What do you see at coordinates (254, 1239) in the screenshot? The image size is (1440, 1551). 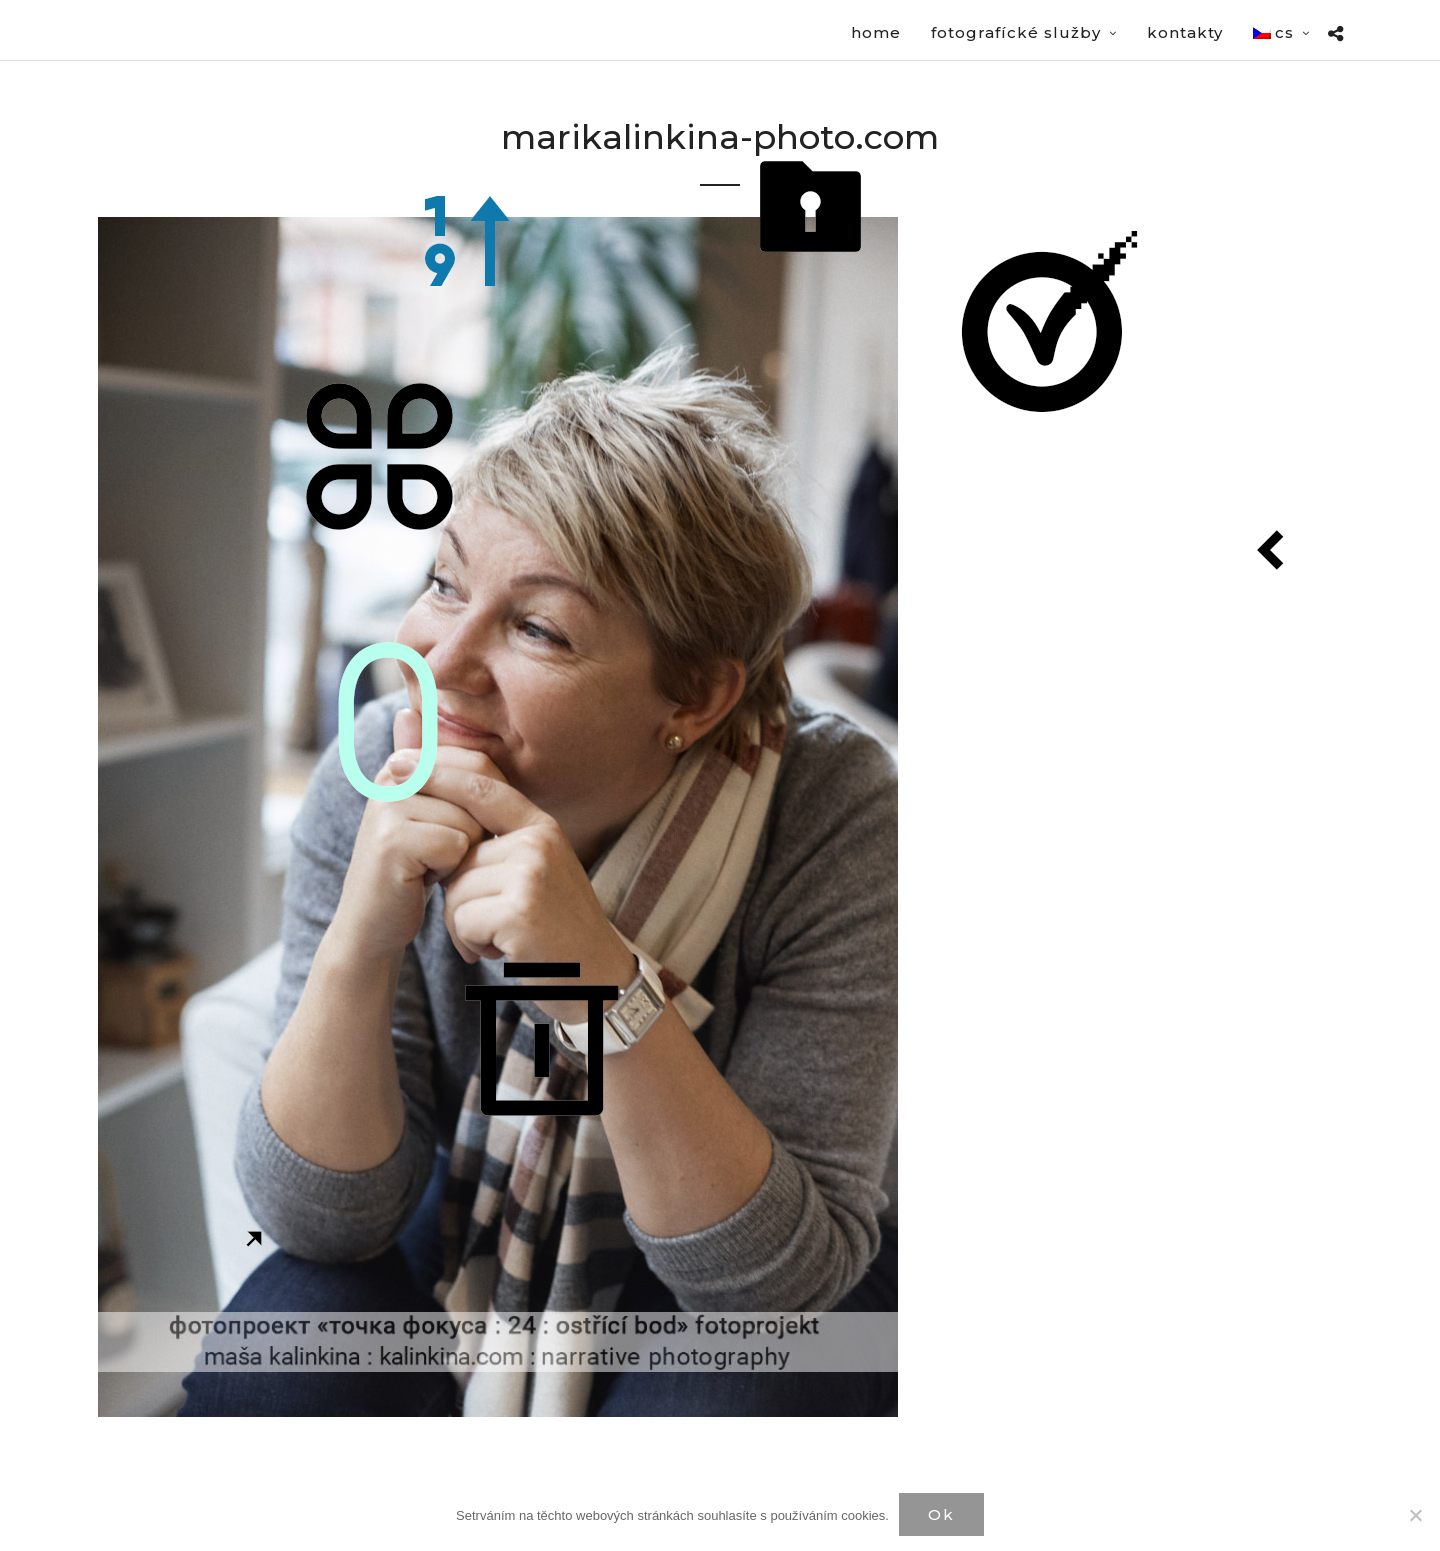 I see `open link in new tab or window` at bounding box center [254, 1239].